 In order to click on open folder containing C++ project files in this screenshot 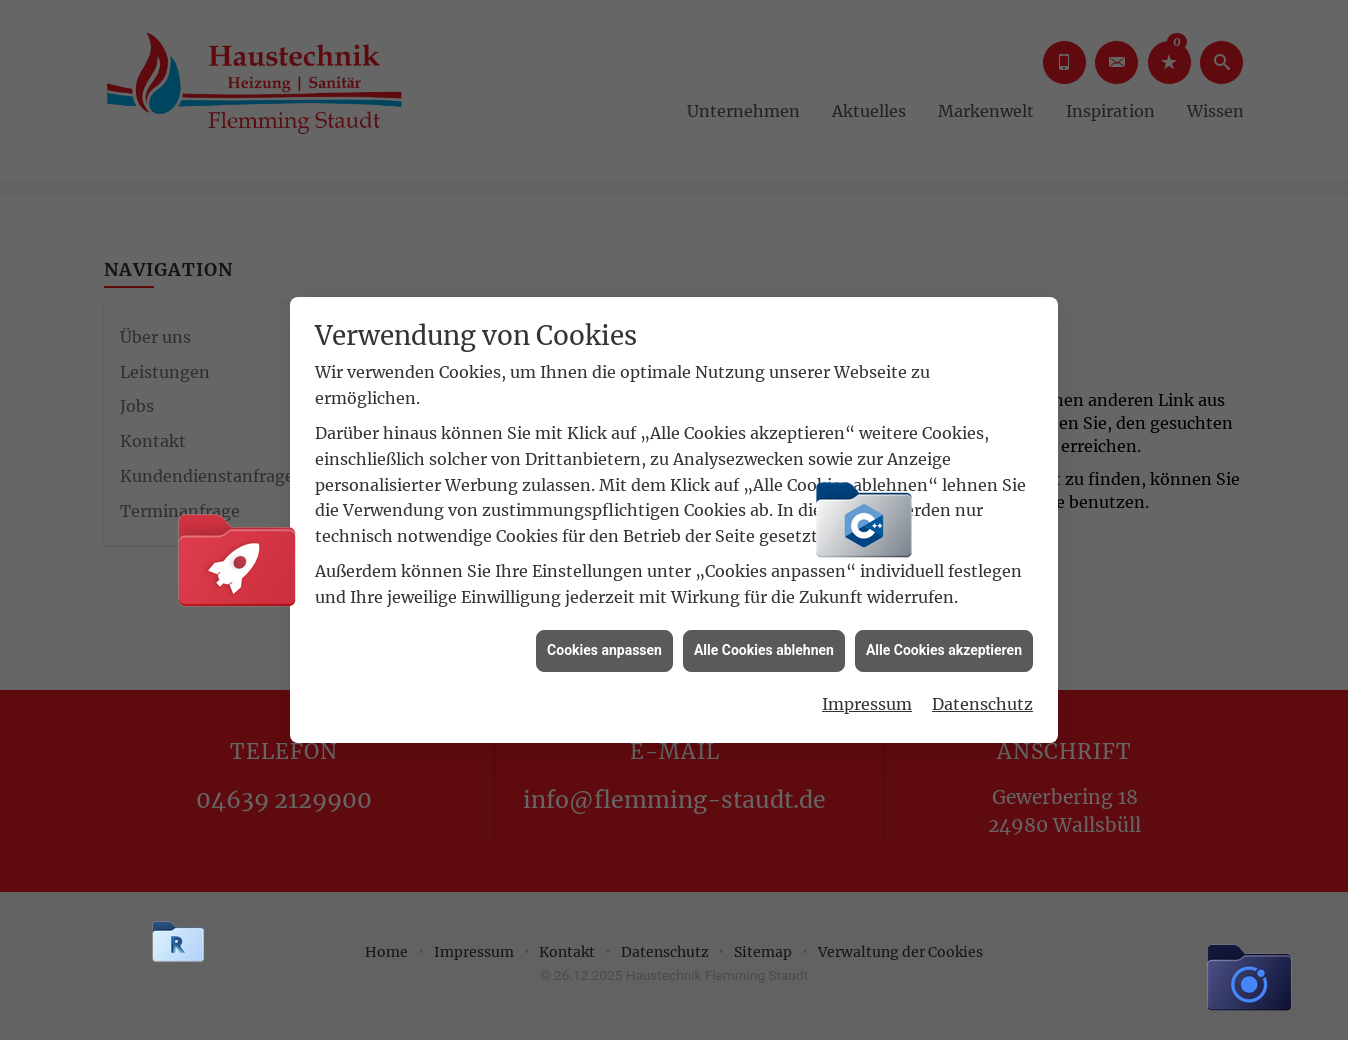, I will do `click(863, 522)`.